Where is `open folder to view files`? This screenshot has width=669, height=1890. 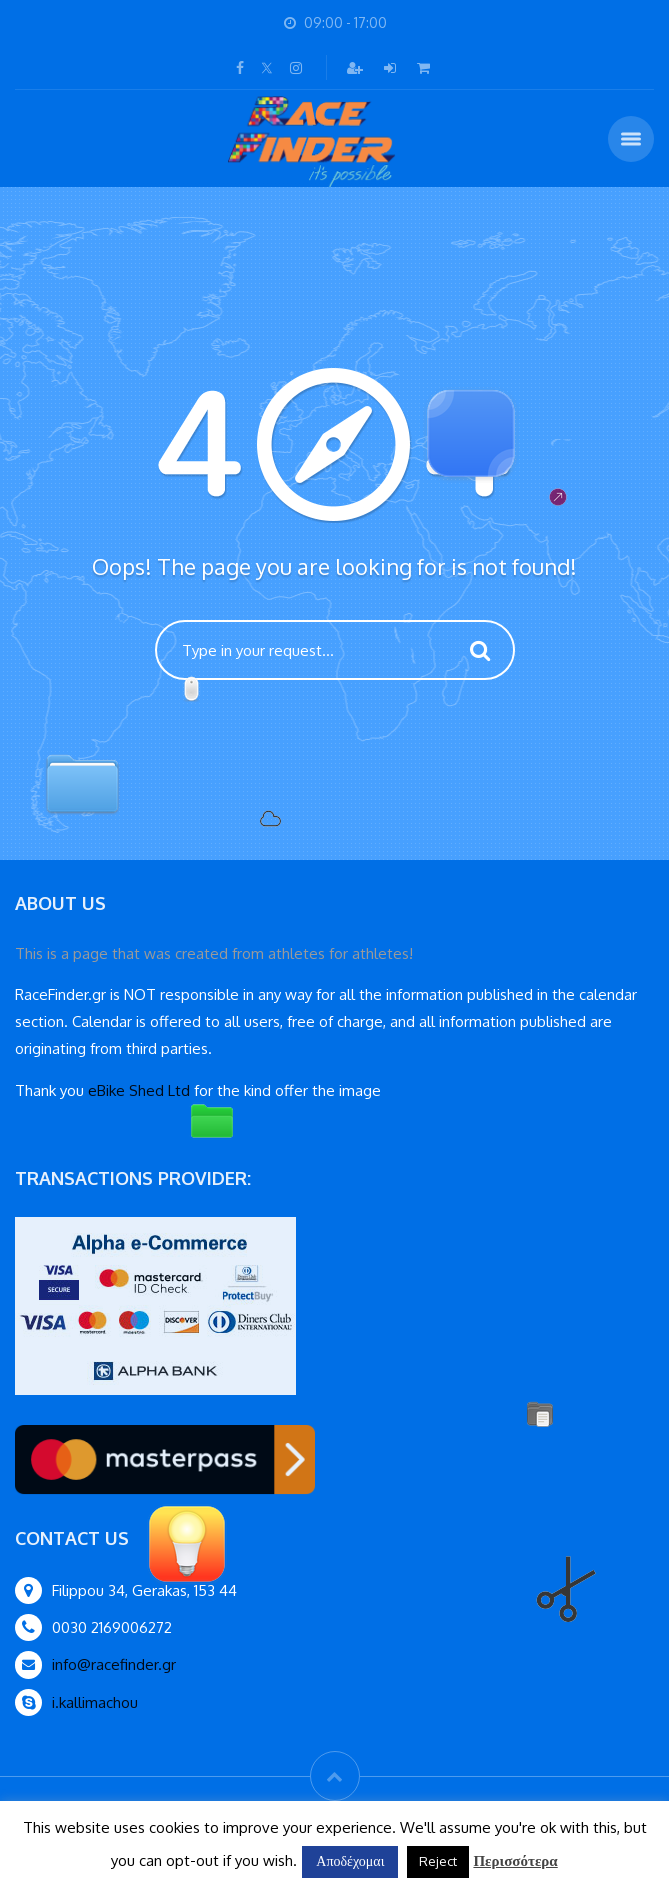 open folder to view files is located at coordinates (82, 783).